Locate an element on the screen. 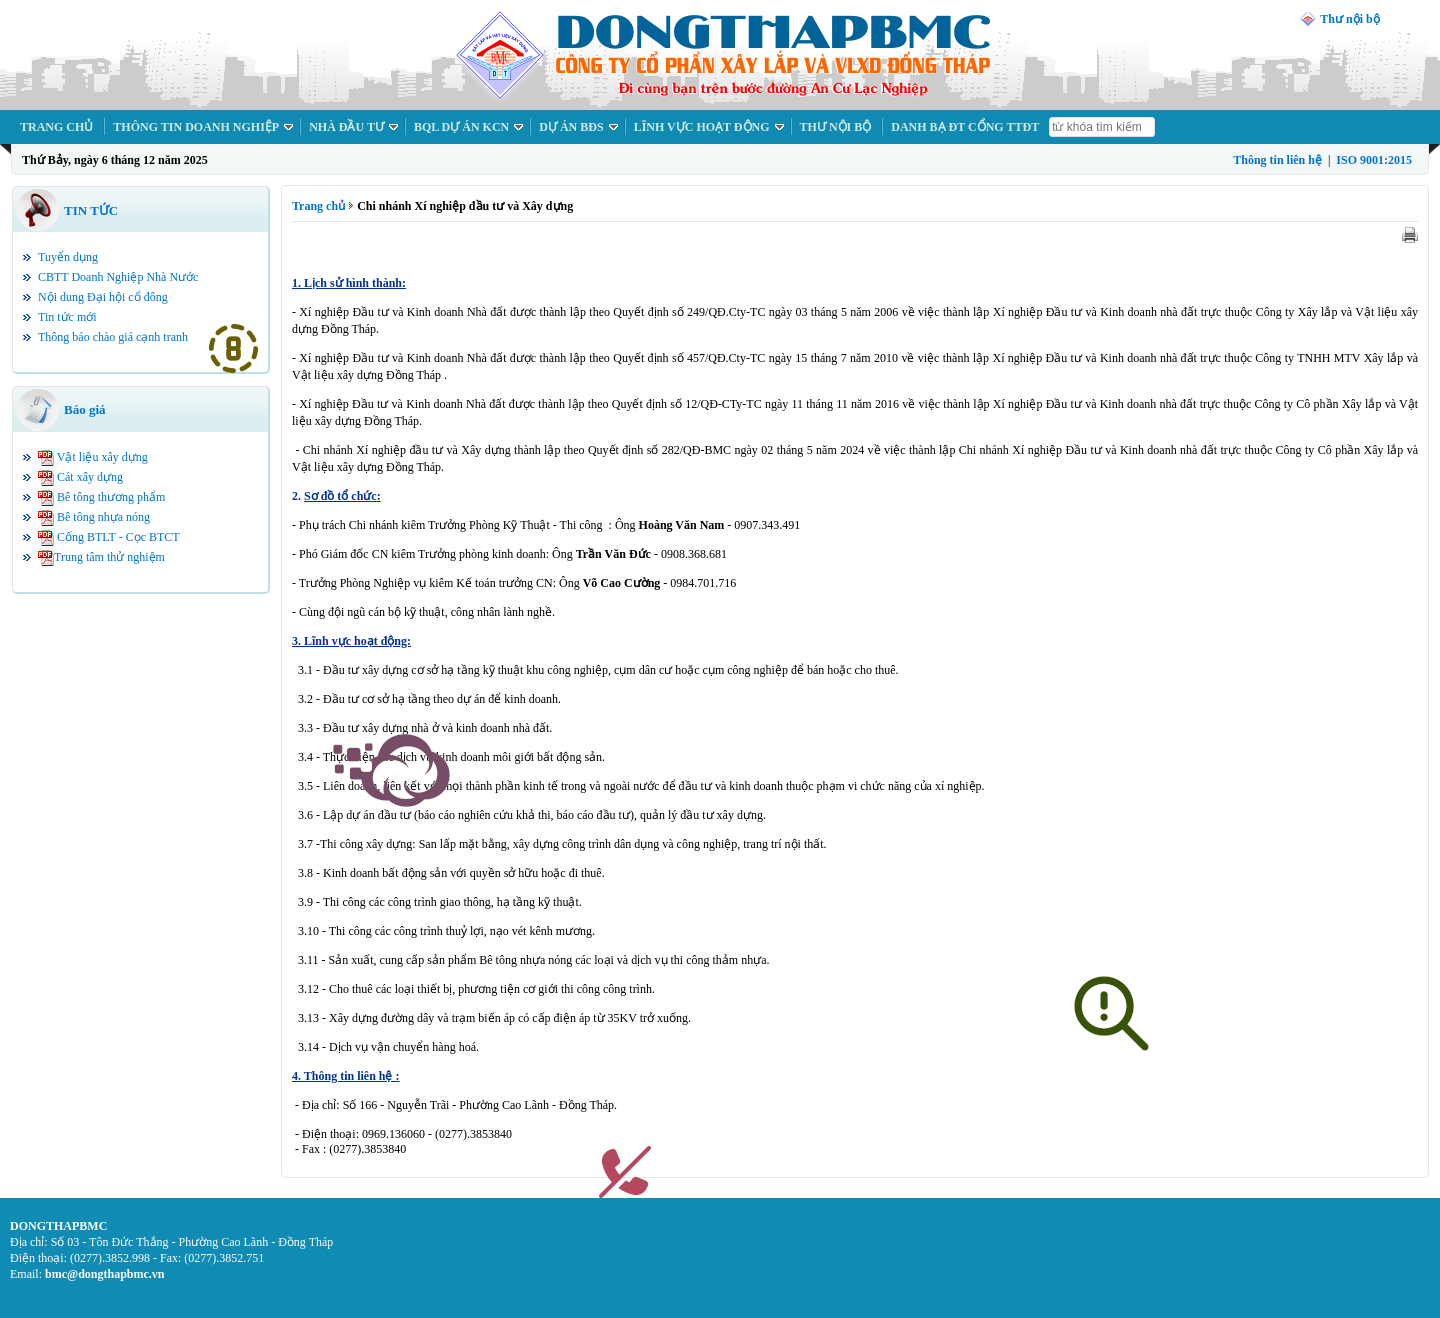 This screenshot has height=1318, width=1440. cloudversify logo is located at coordinates (391, 770).